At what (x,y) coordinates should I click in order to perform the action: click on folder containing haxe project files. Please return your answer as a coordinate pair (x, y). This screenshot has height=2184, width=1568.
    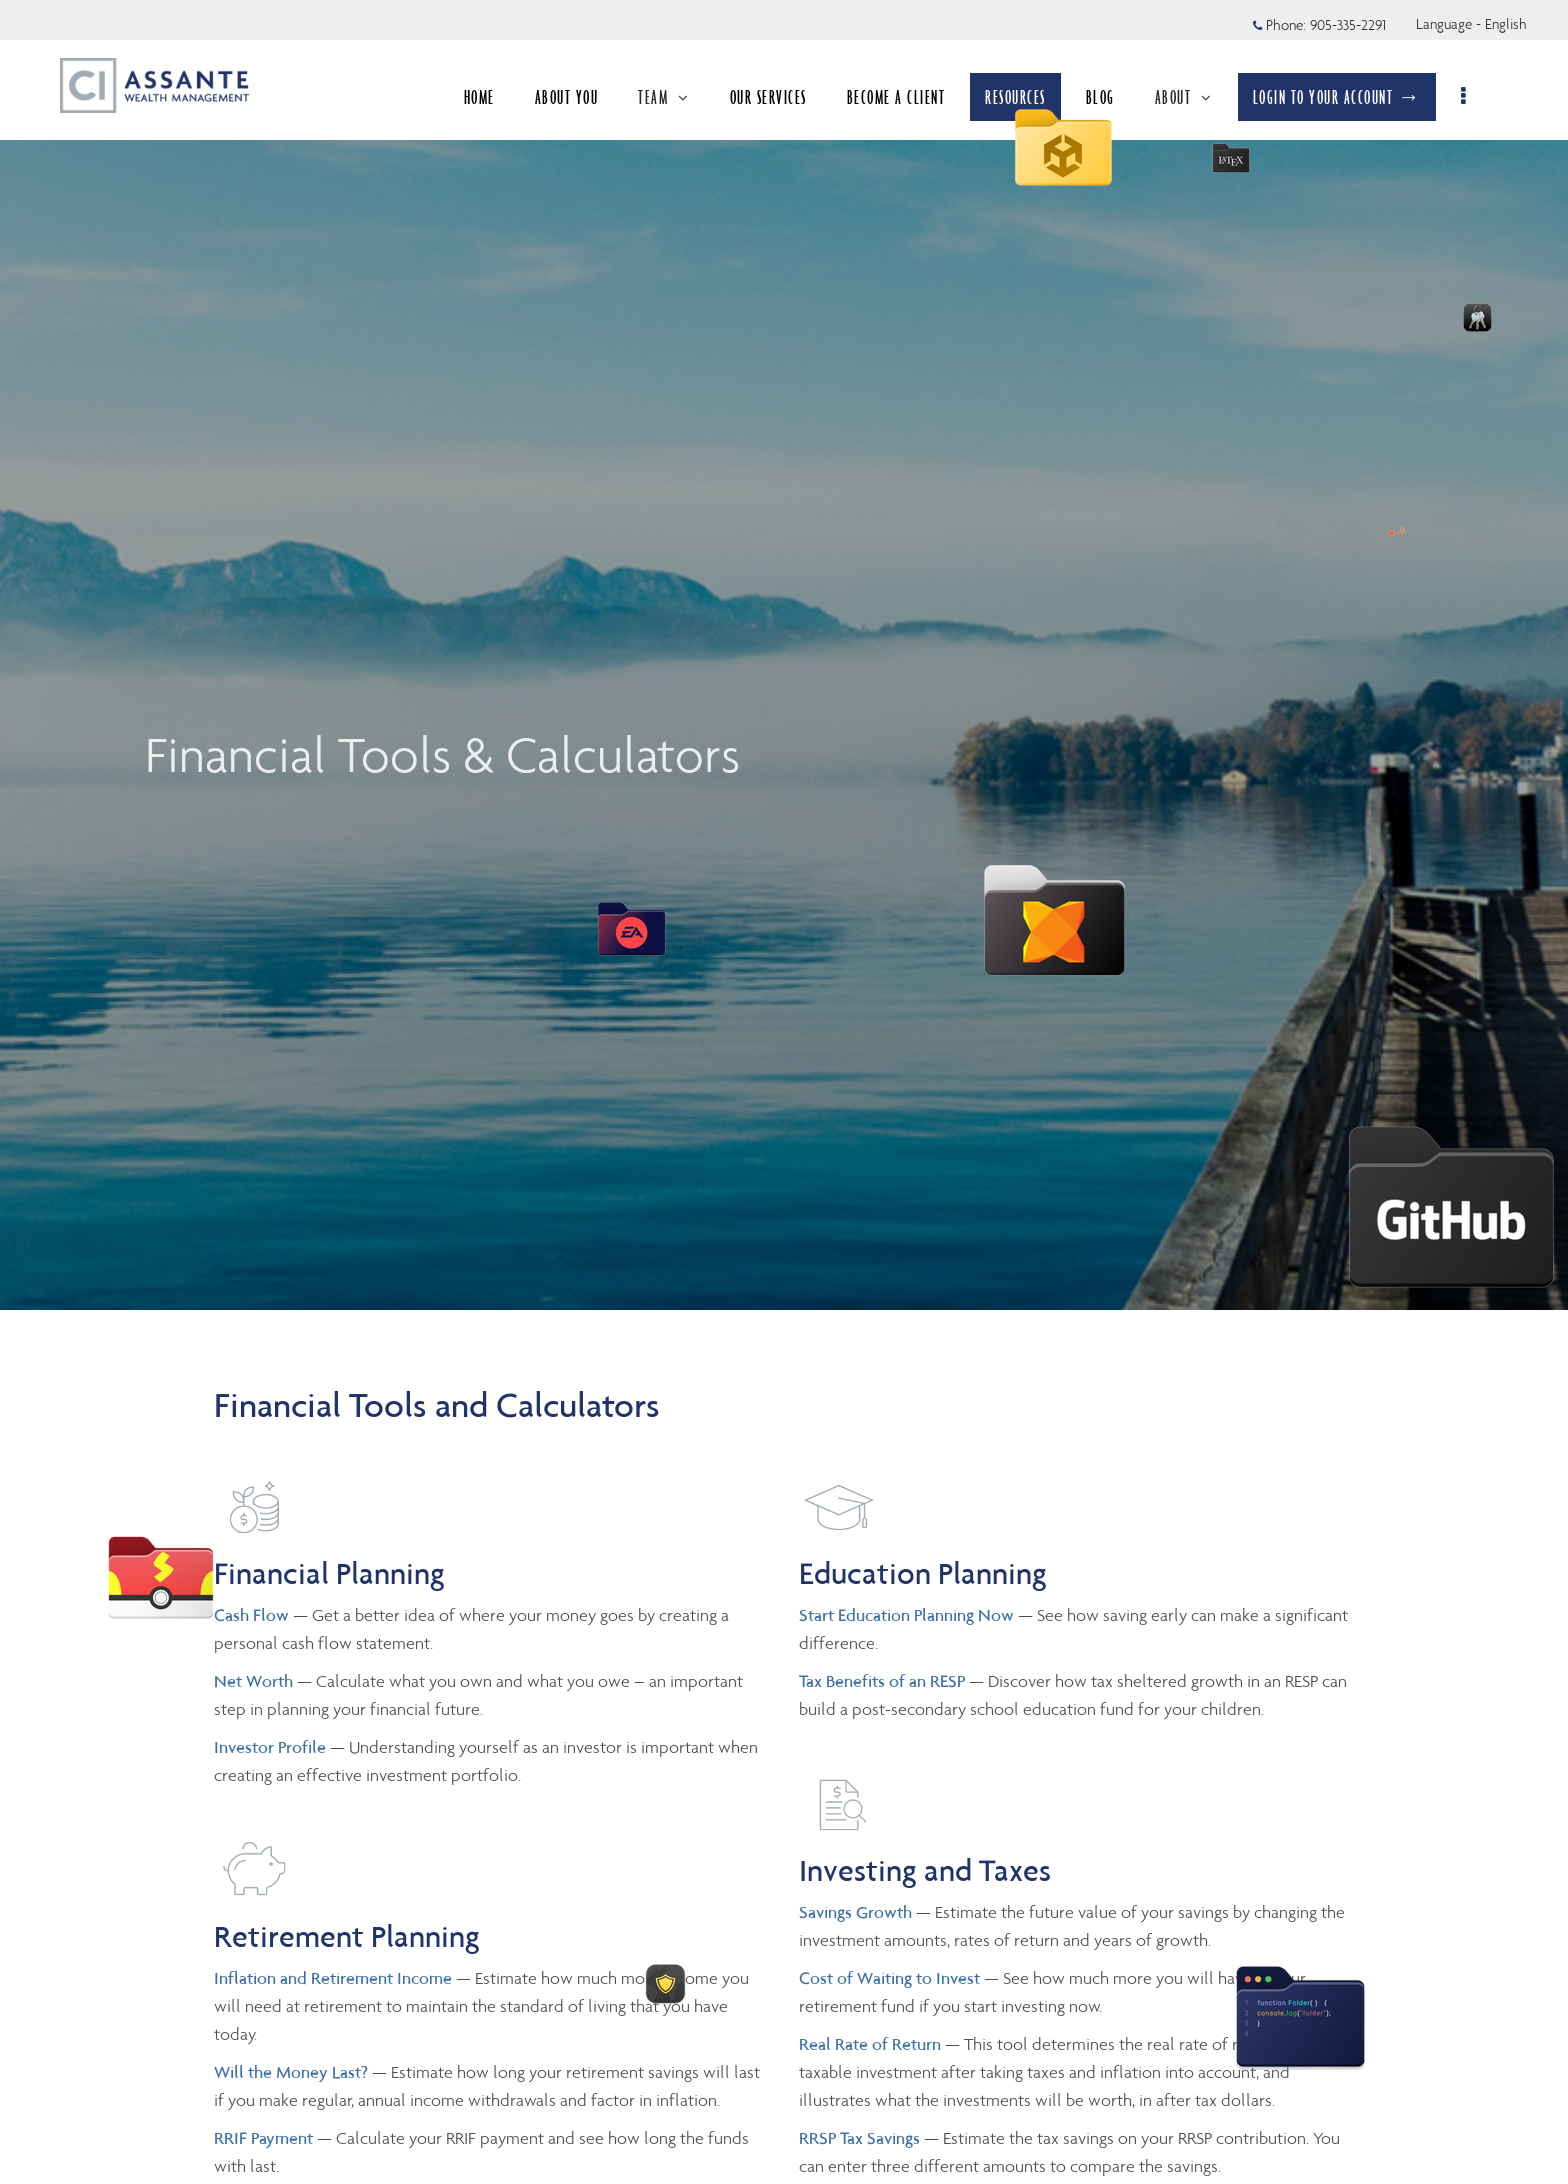
    Looking at the image, I should click on (1054, 924).